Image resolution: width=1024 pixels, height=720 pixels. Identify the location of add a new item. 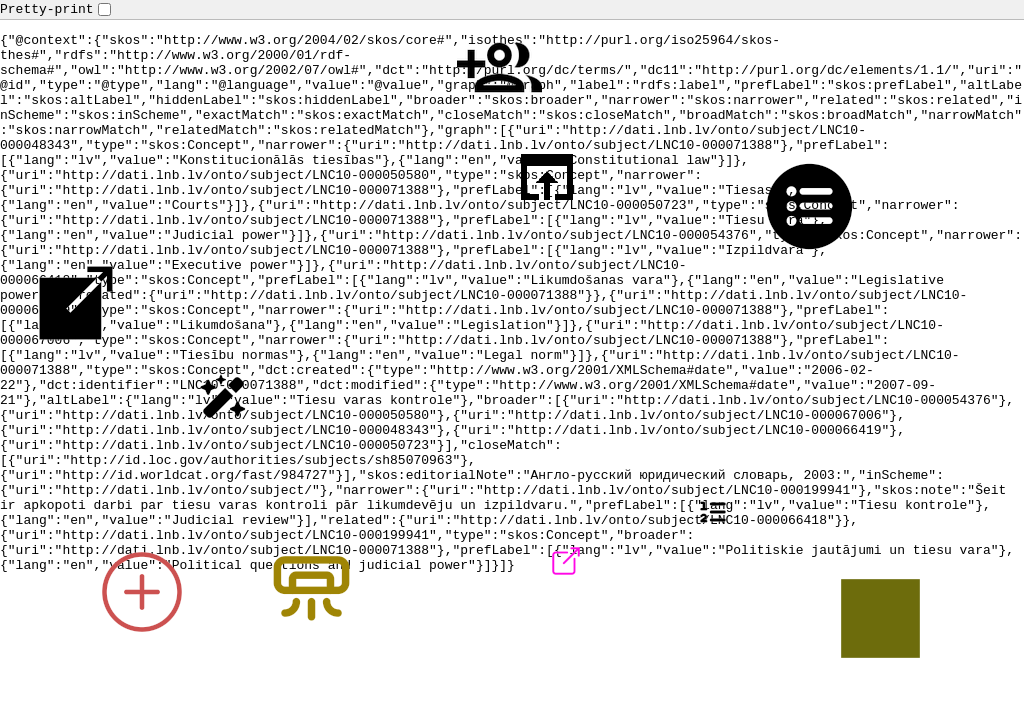
(142, 592).